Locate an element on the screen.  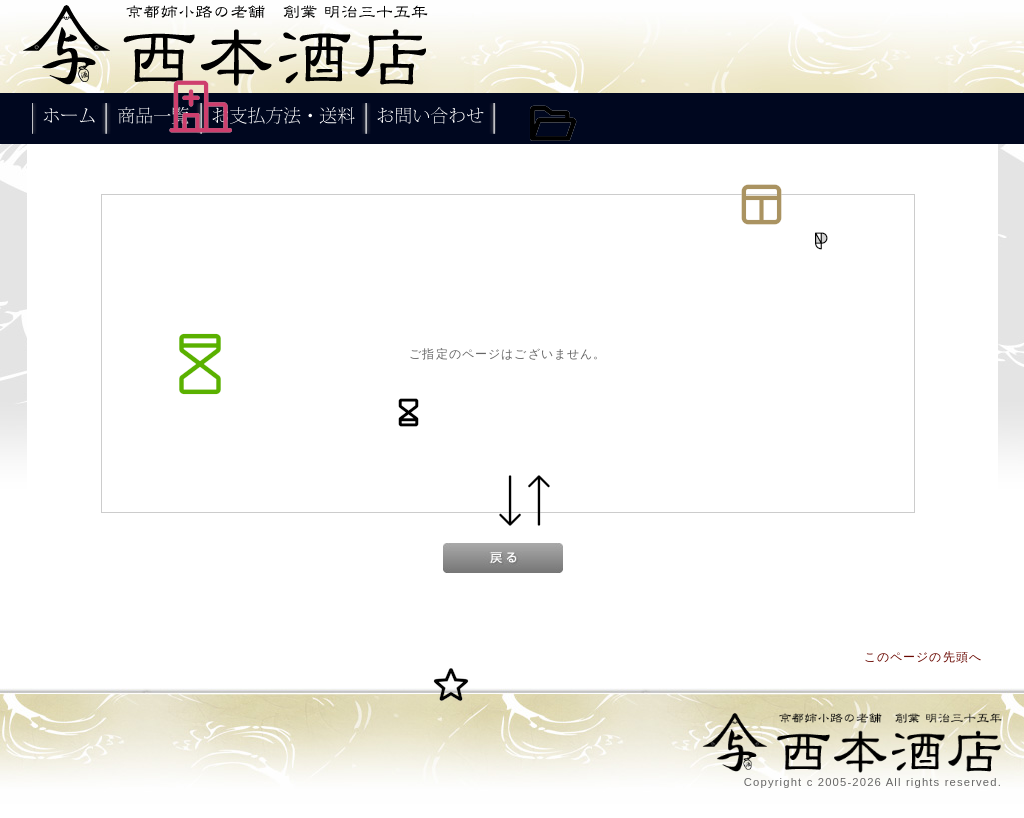
indicates time is running low is located at coordinates (408, 412).